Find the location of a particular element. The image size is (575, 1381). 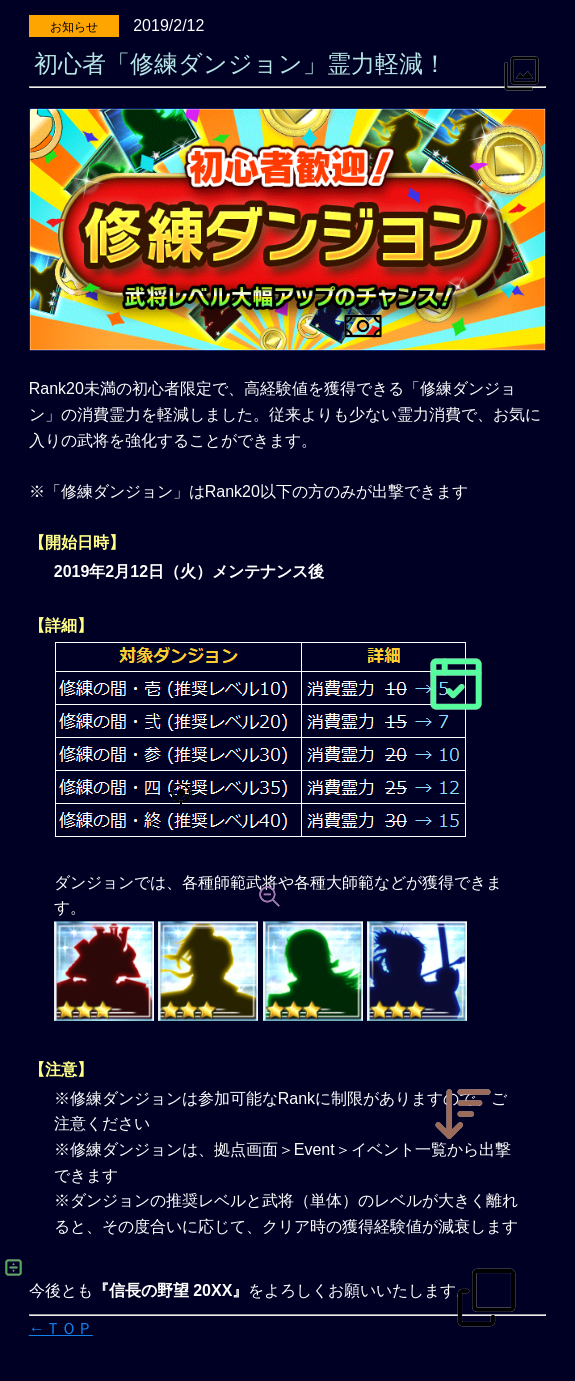

zoom out to see more content is located at coordinates (269, 896).